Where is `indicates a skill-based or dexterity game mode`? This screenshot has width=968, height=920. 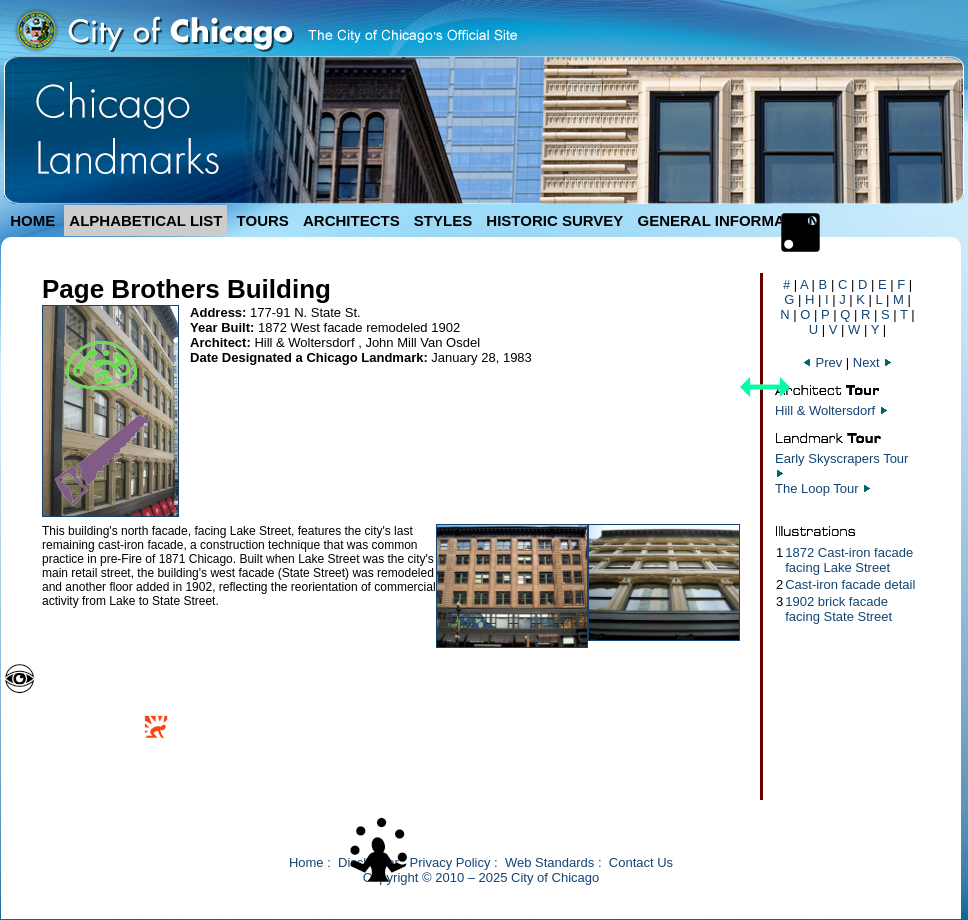
indicates a skill-based or dexterity game mode is located at coordinates (378, 850).